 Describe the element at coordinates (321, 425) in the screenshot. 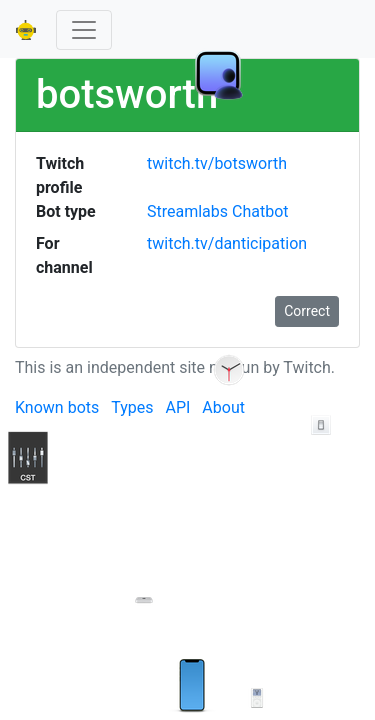

I see `access general system settings` at that location.